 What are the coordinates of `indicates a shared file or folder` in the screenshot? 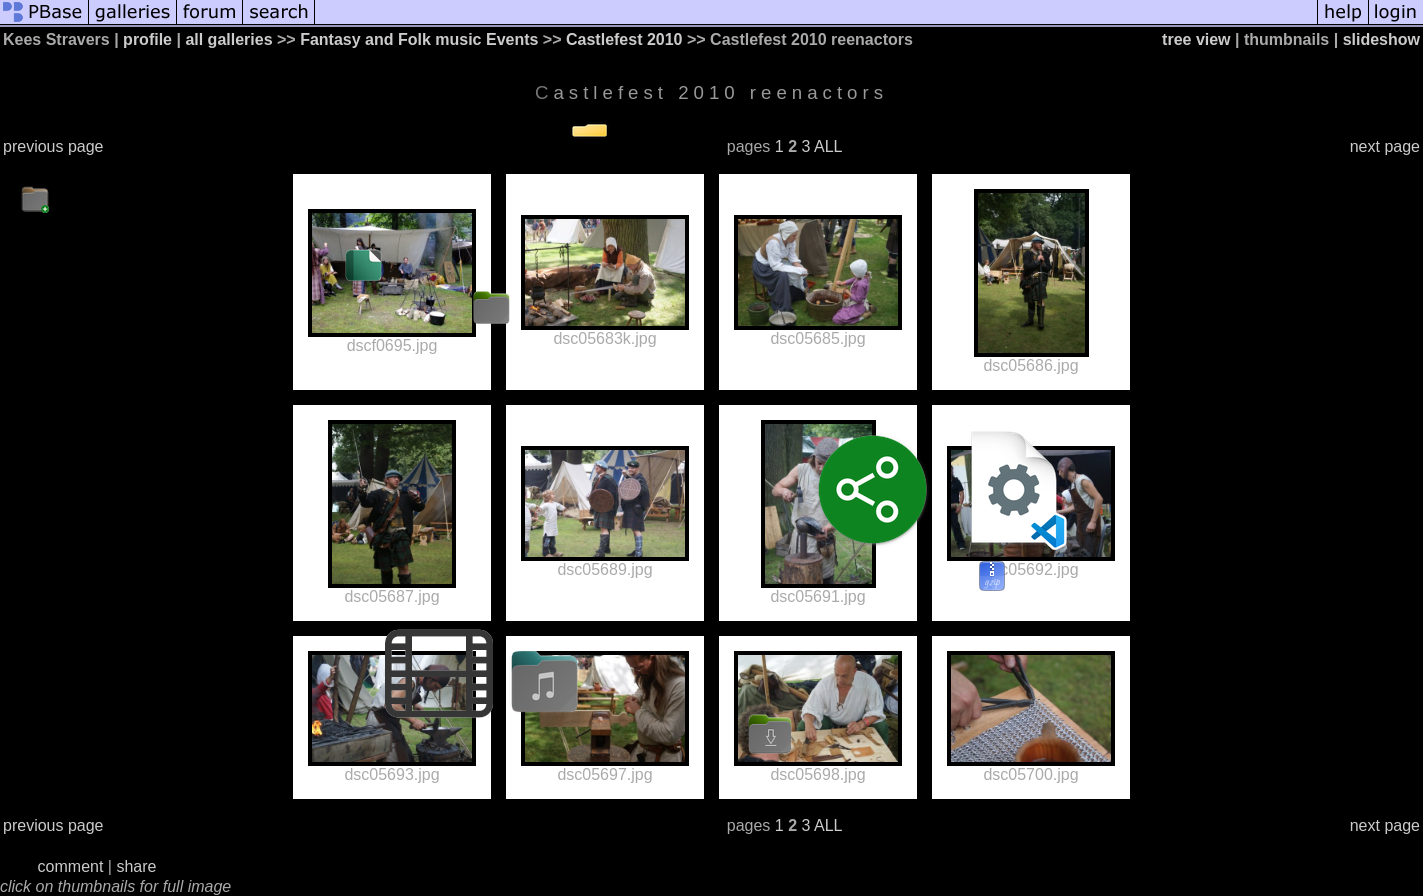 It's located at (872, 489).